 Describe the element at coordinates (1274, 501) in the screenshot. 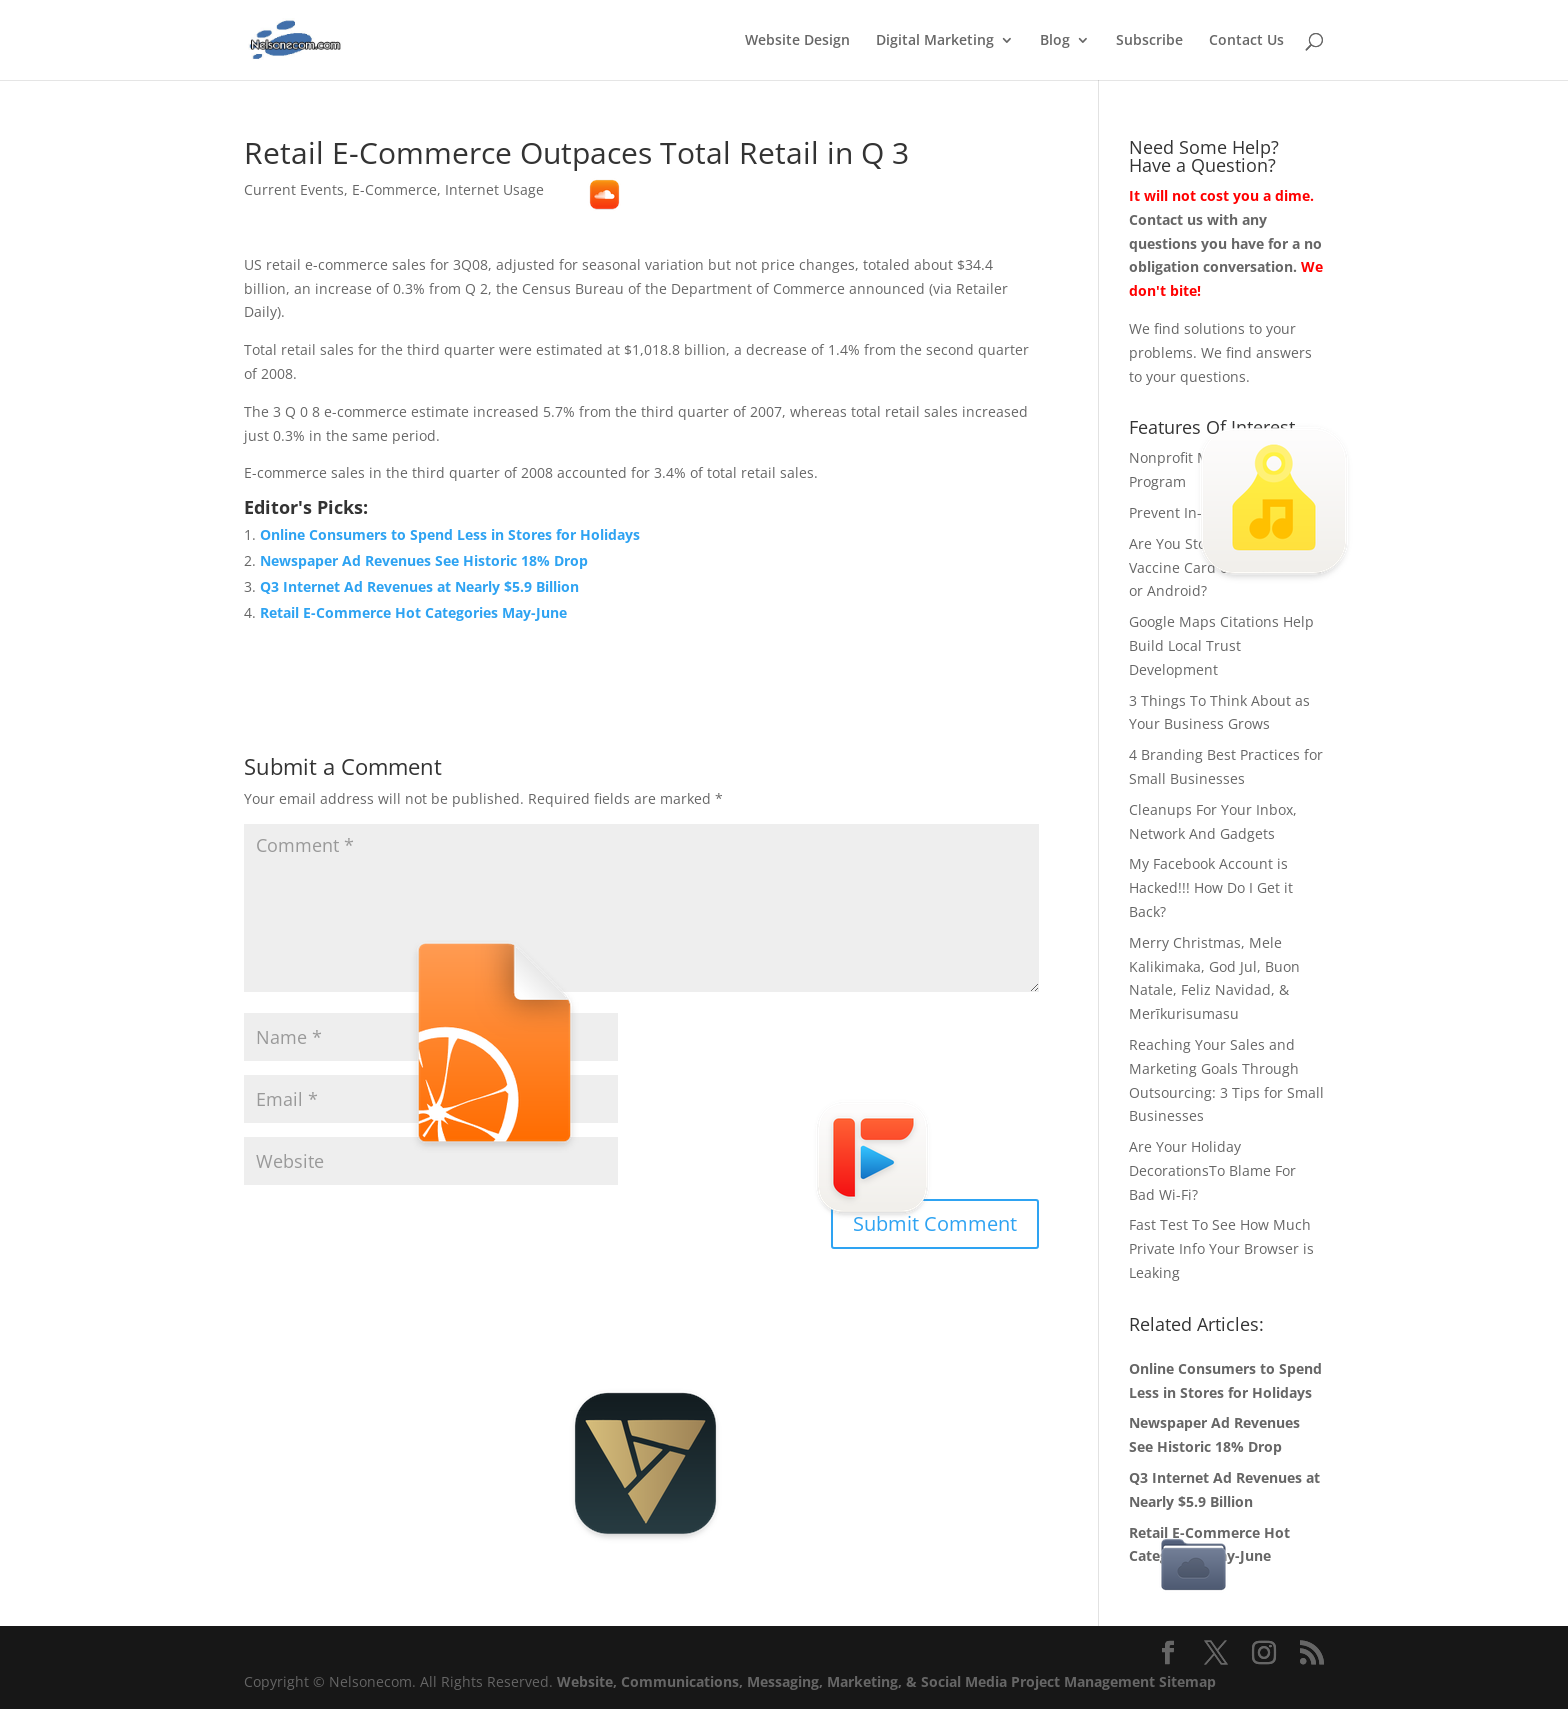

I see `open ear tag music metadata editor` at that location.